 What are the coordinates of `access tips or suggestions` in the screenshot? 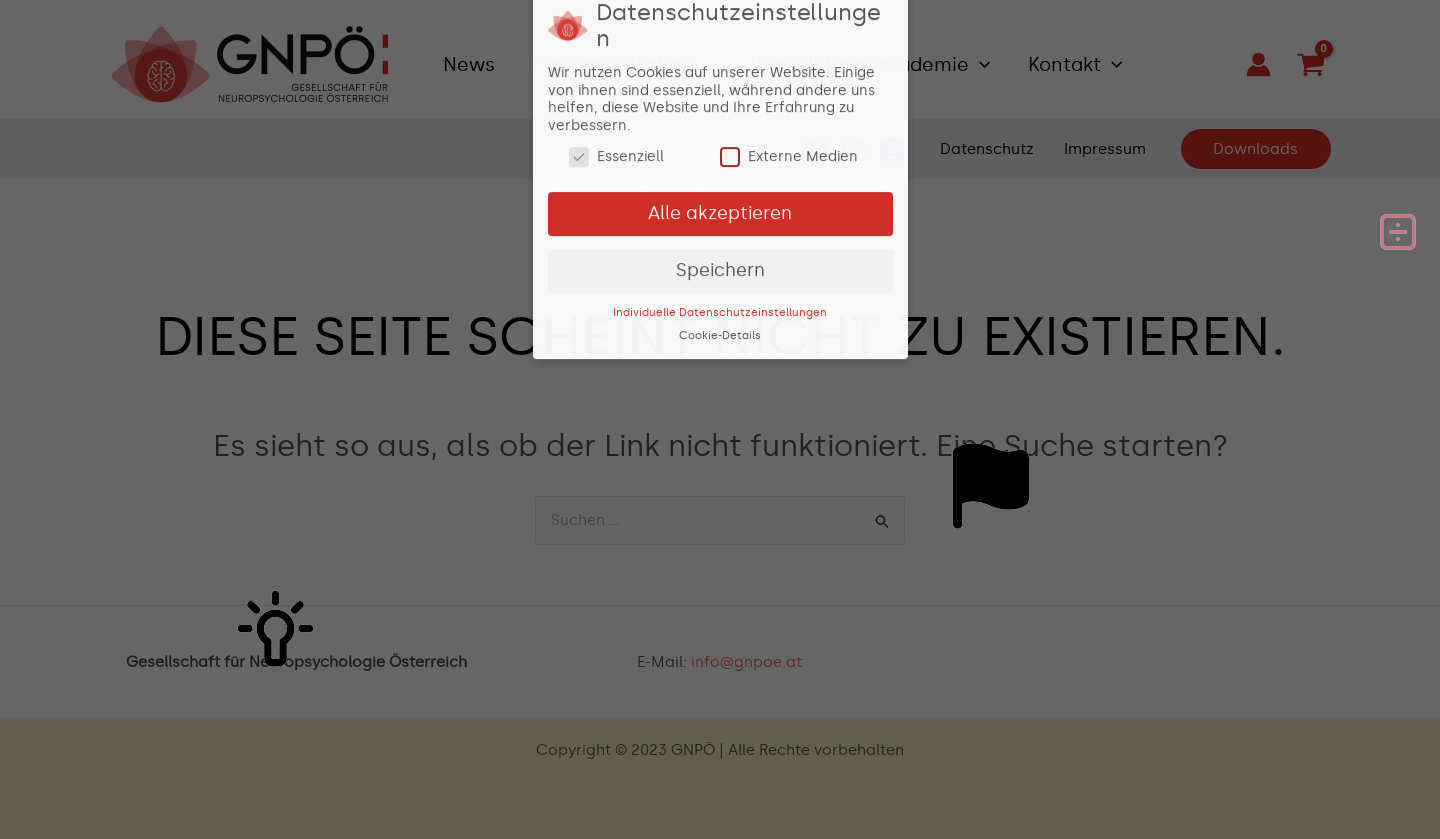 It's located at (275, 628).